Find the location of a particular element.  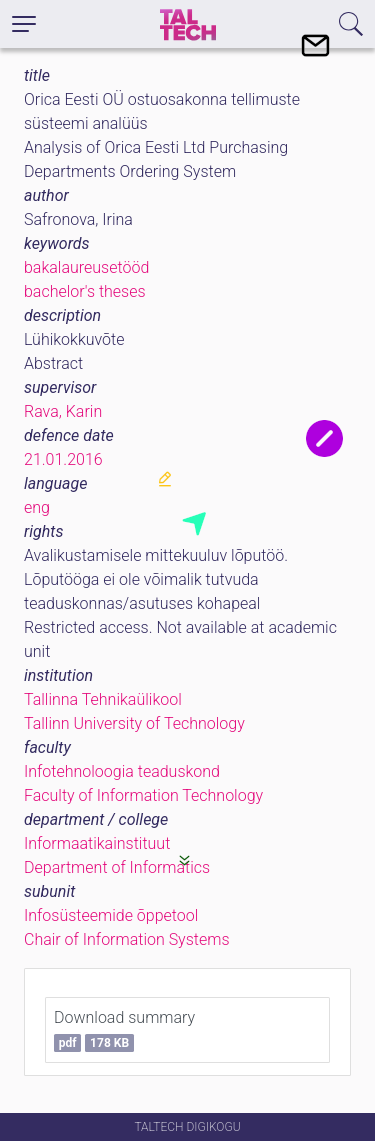

expand content or show more items is located at coordinates (184, 860).